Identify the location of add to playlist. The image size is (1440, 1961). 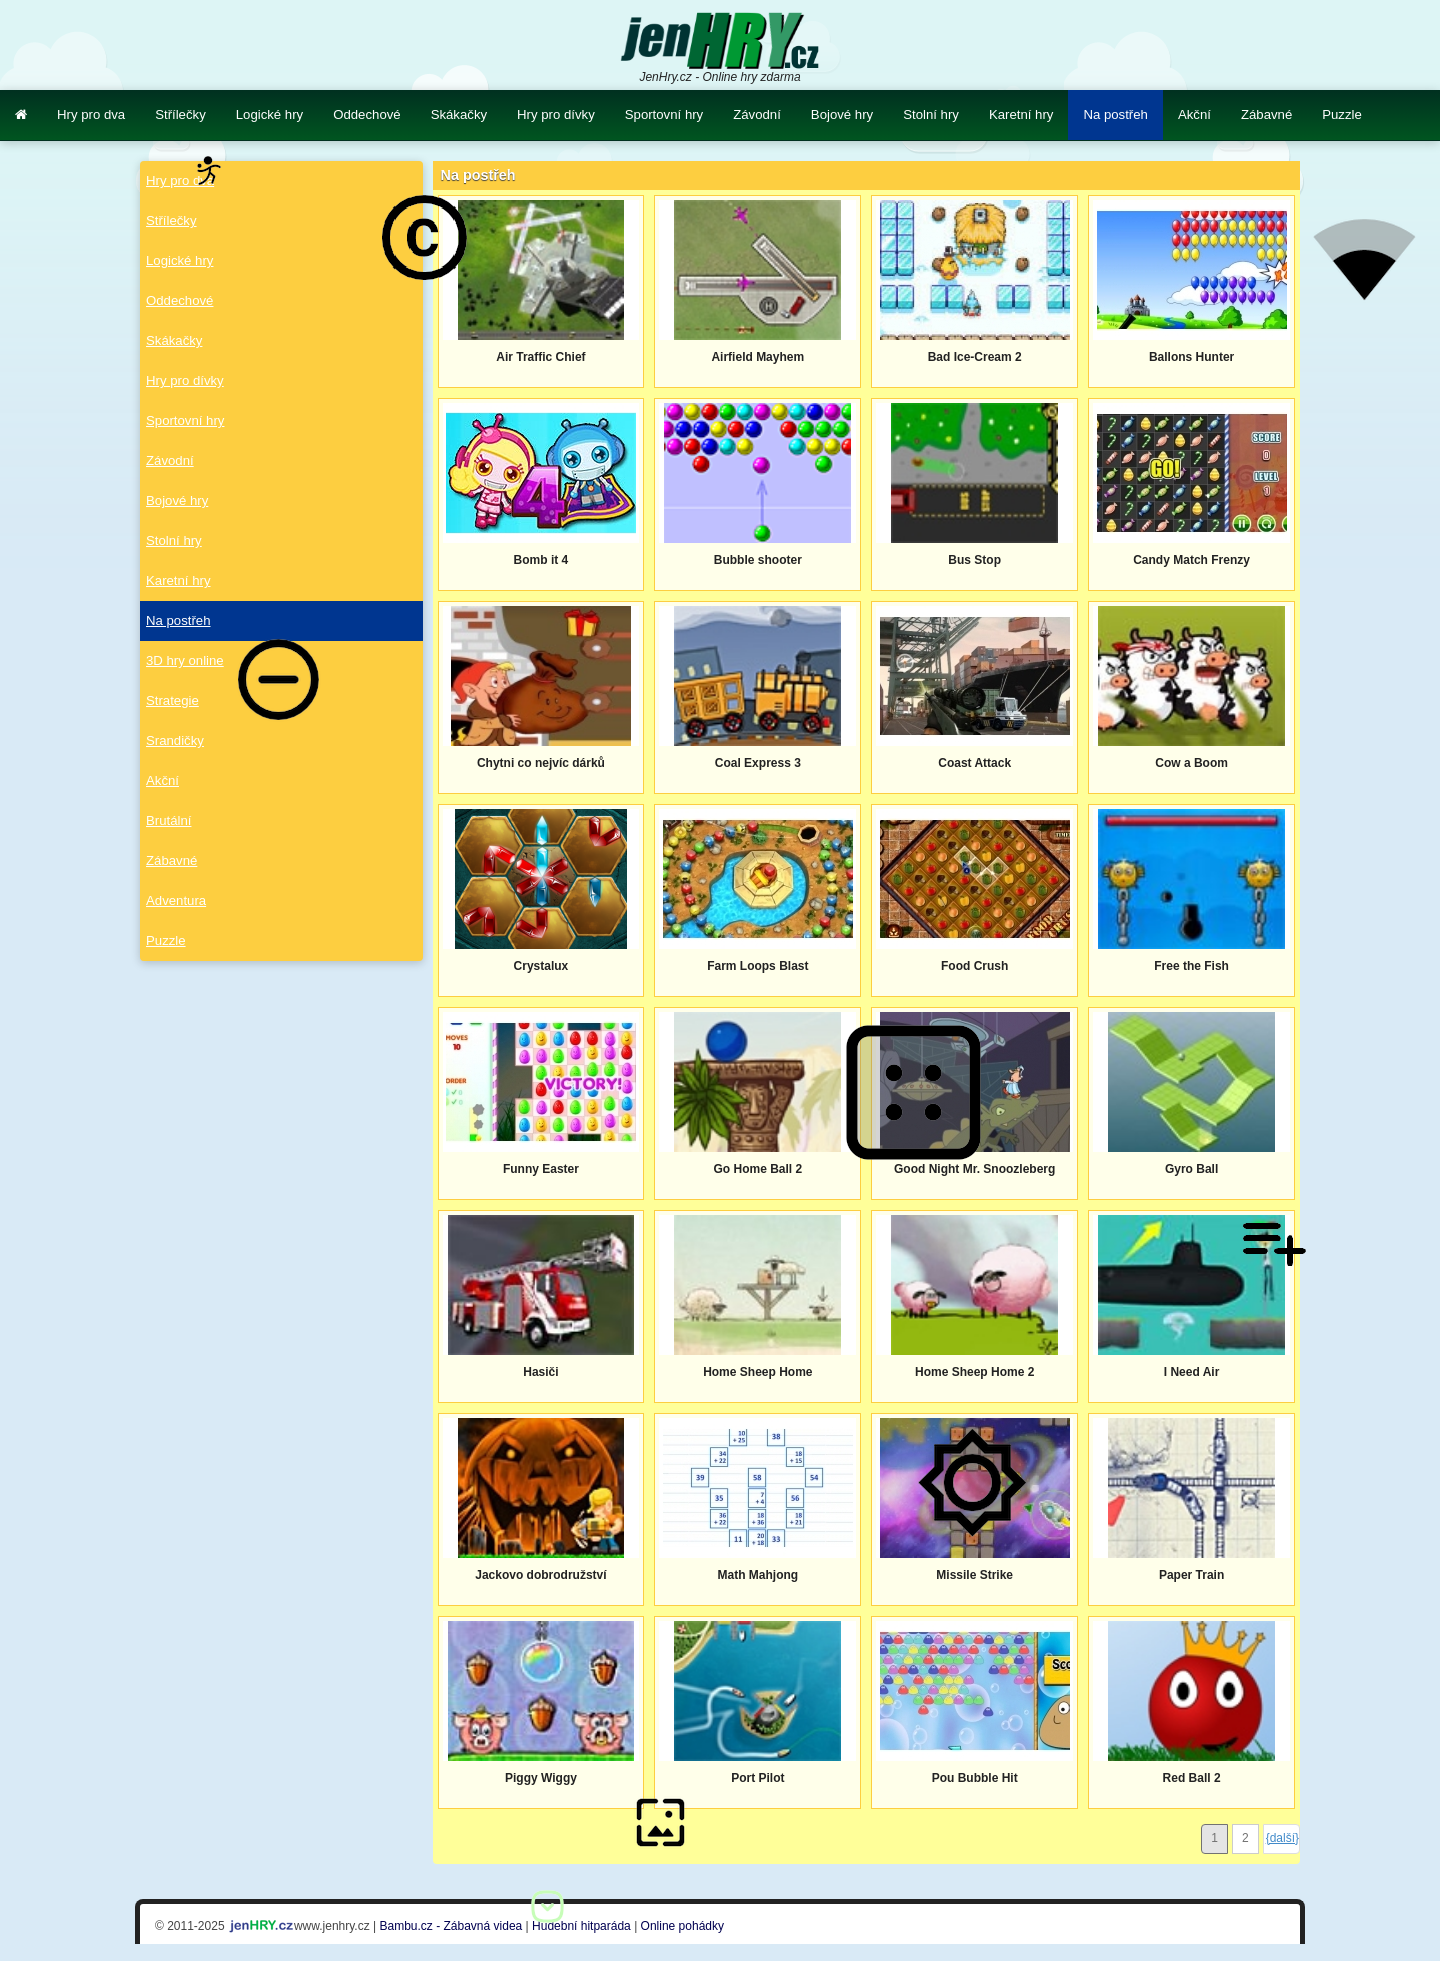
(1274, 1241).